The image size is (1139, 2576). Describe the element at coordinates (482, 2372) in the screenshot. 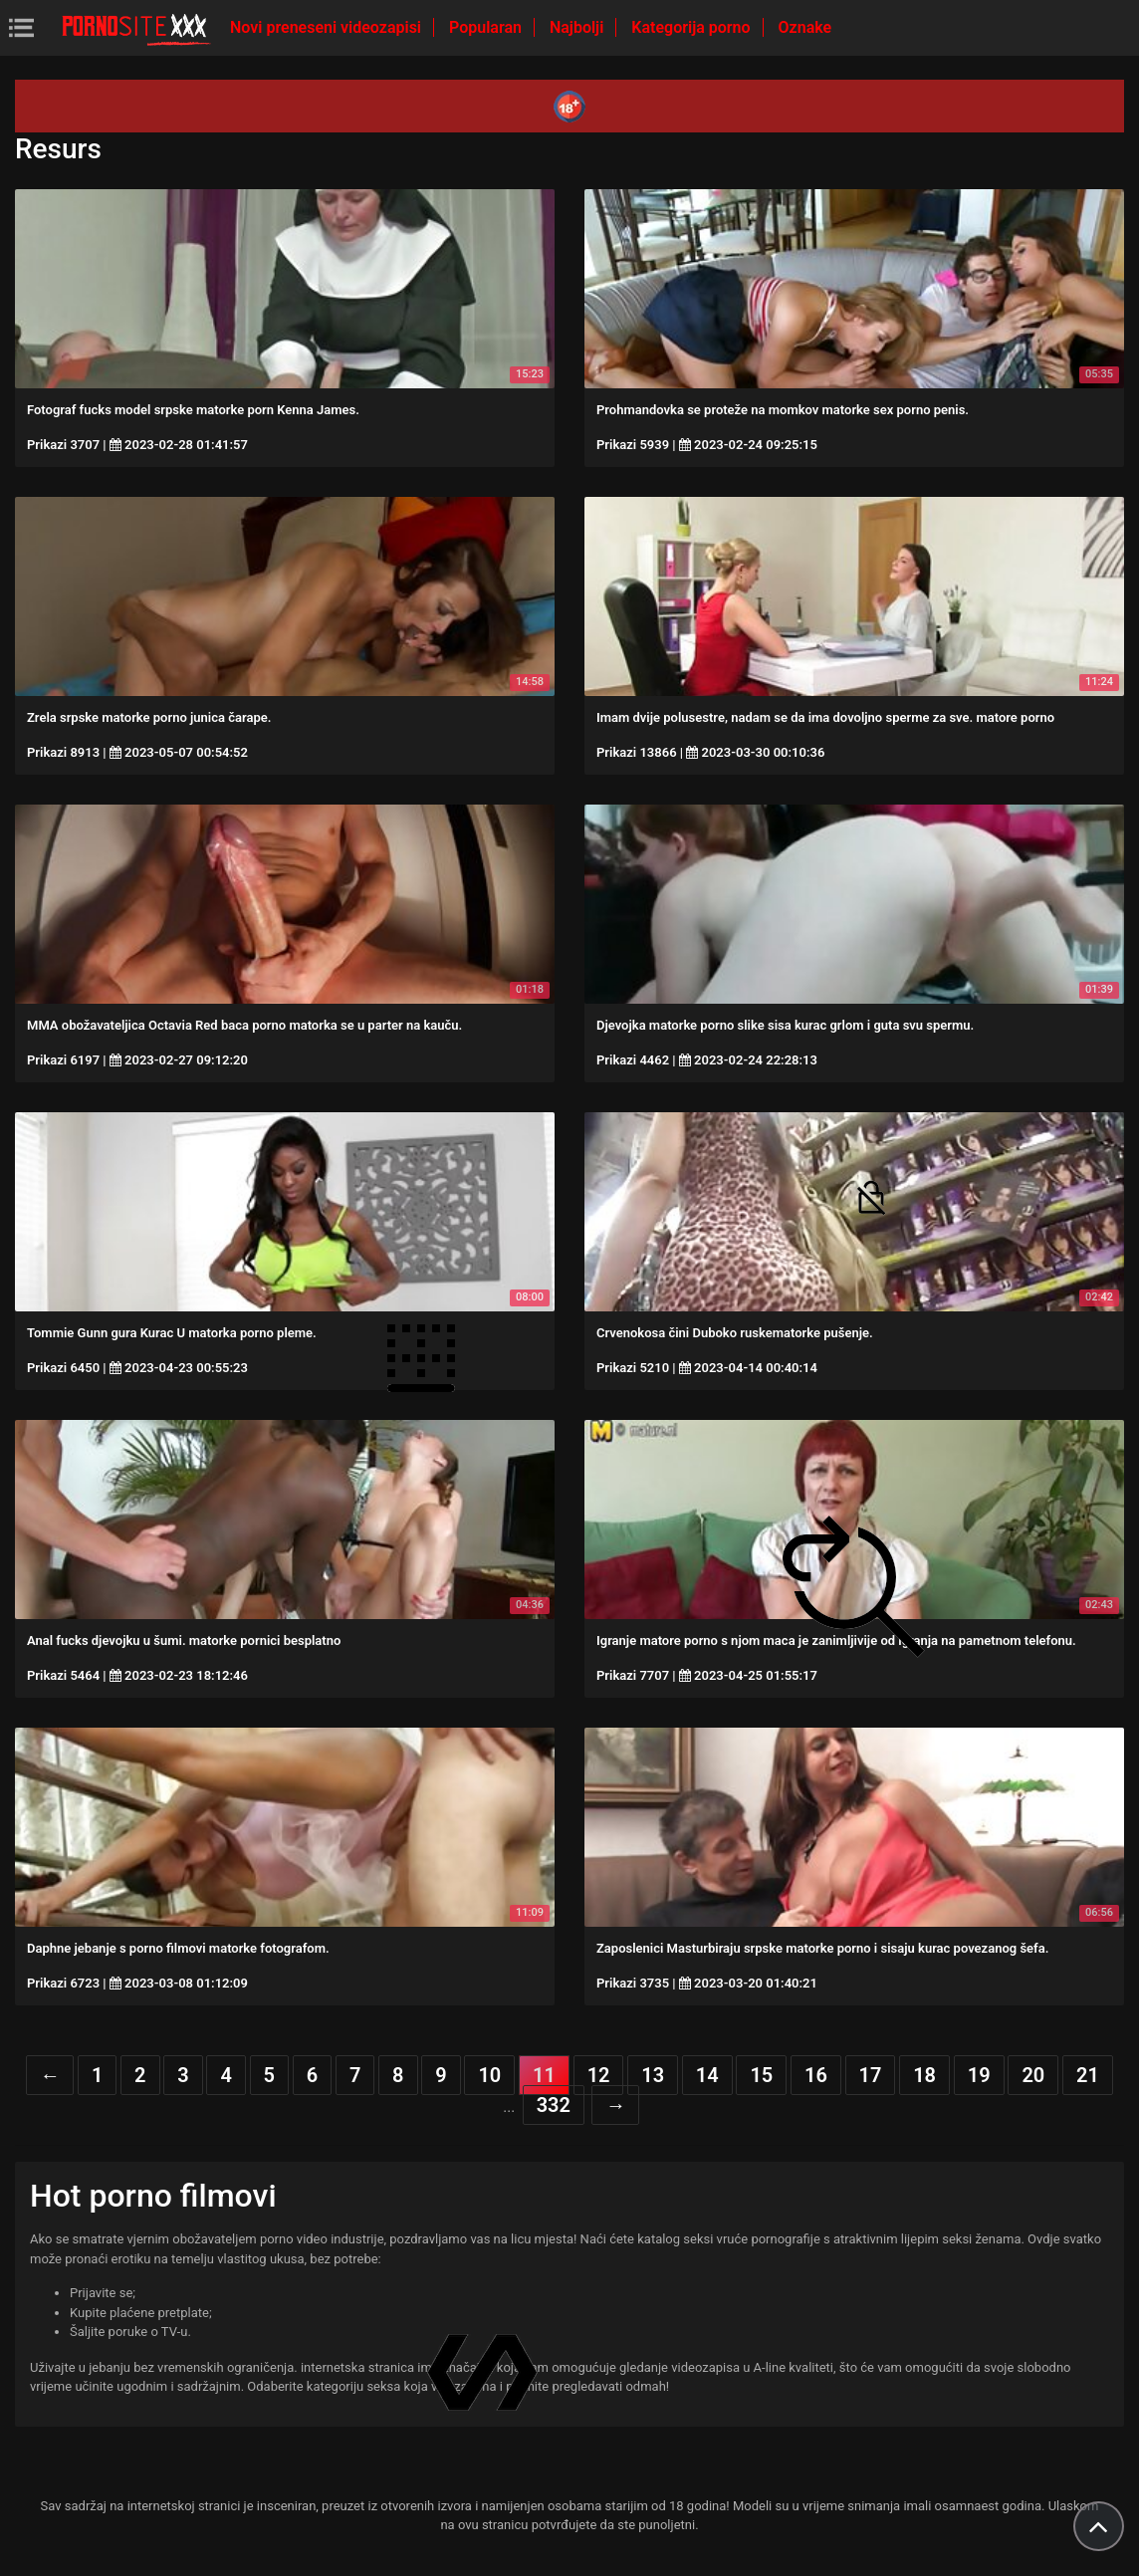

I see `polymer project logo` at that location.